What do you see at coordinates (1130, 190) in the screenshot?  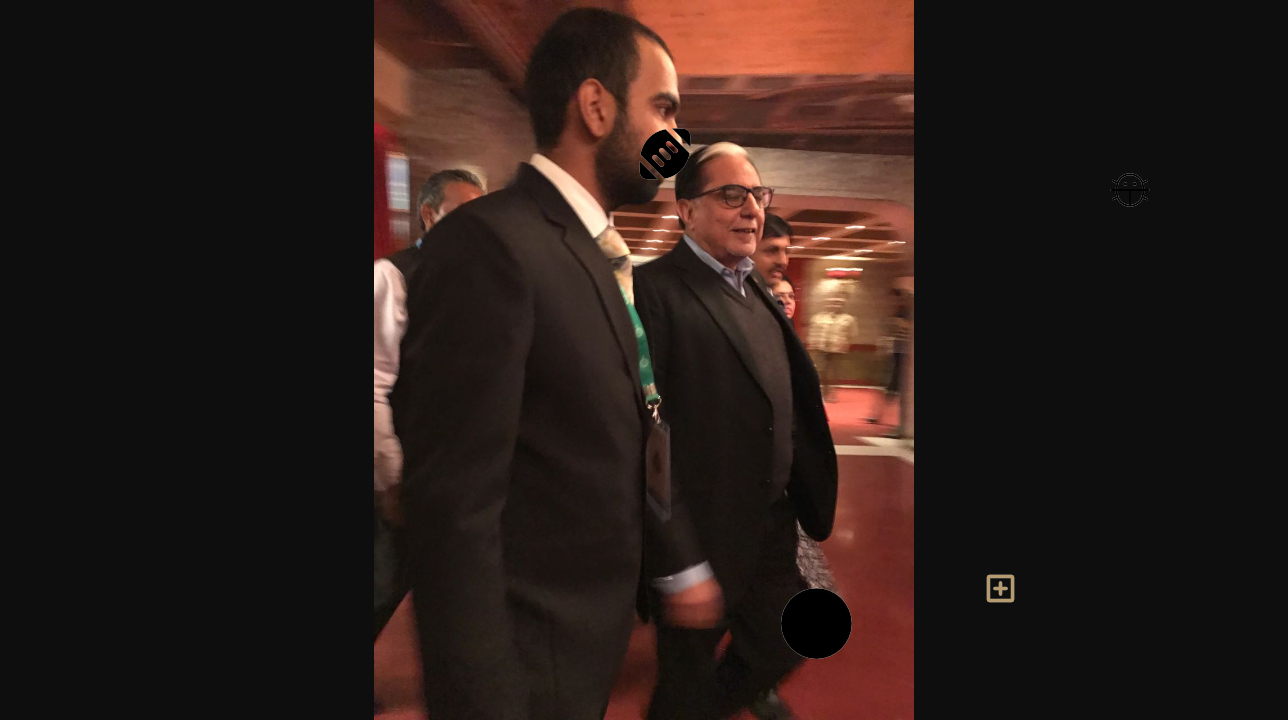 I see `report a bug or issue` at bounding box center [1130, 190].